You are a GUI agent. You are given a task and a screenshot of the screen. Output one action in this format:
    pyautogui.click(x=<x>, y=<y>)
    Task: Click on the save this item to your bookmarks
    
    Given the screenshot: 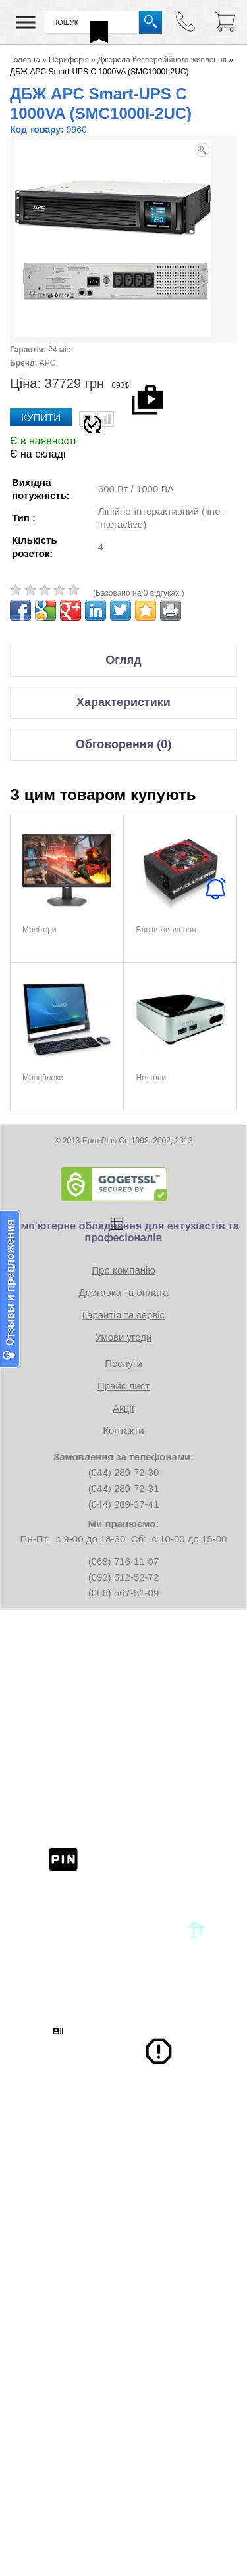 What is the action you would take?
    pyautogui.click(x=99, y=32)
    